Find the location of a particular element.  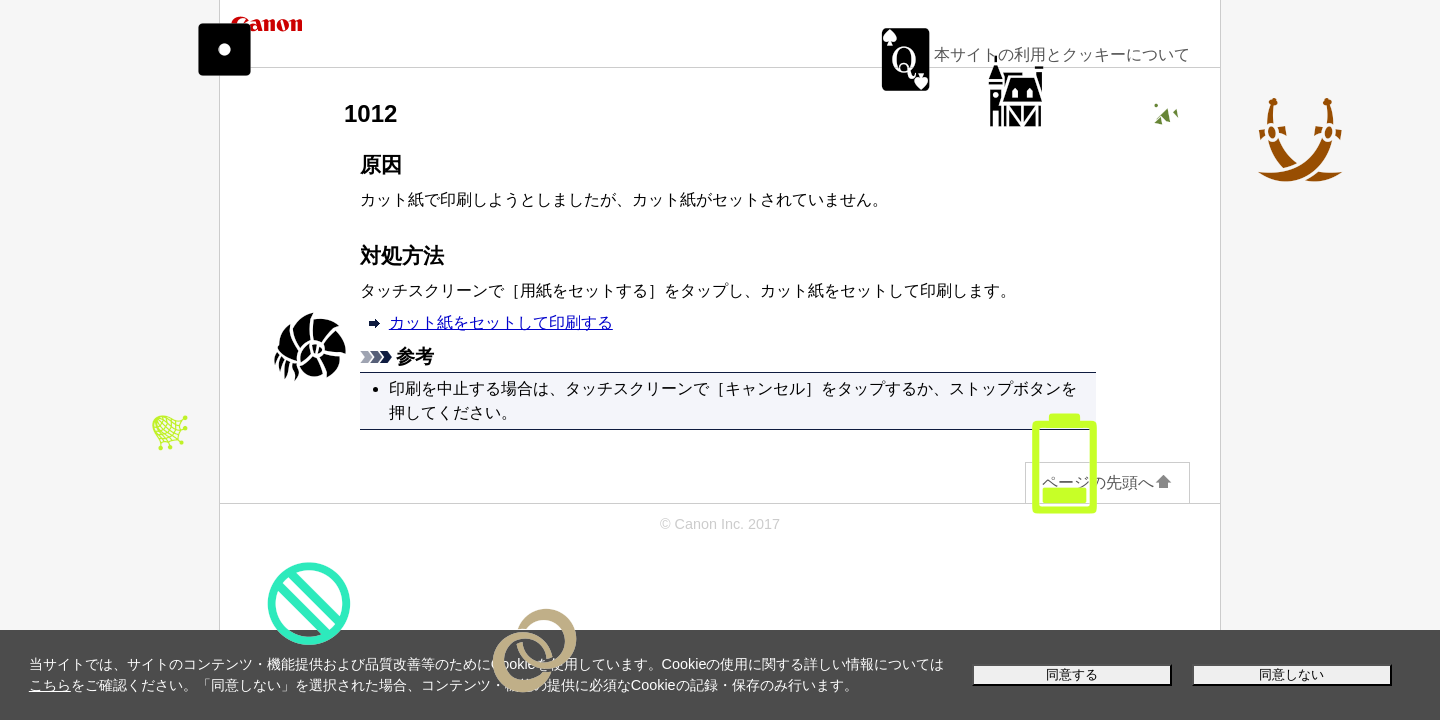

queen of spades playing card is located at coordinates (905, 59).